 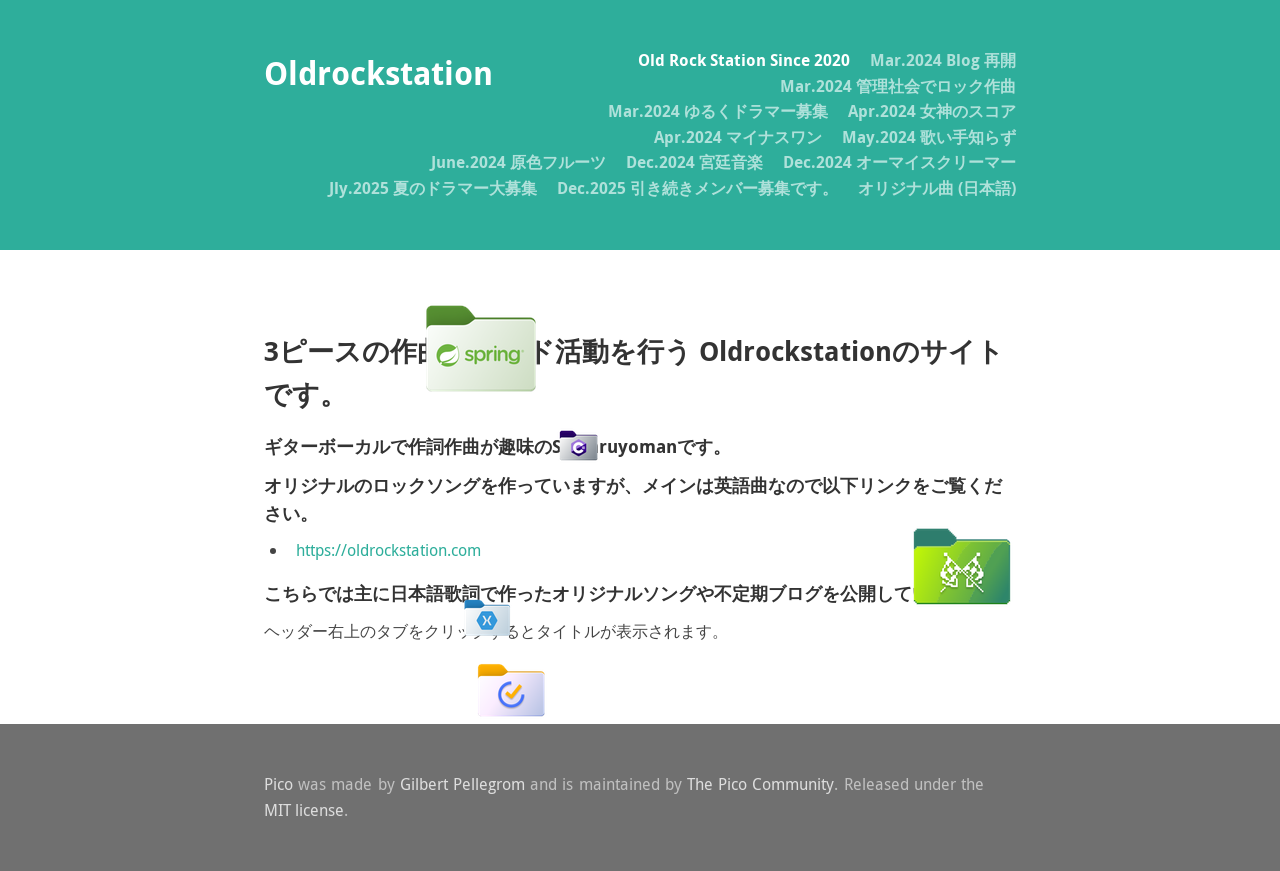 What do you see at coordinates (480, 351) in the screenshot?
I see `open folder containing Spring framework project files` at bounding box center [480, 351].